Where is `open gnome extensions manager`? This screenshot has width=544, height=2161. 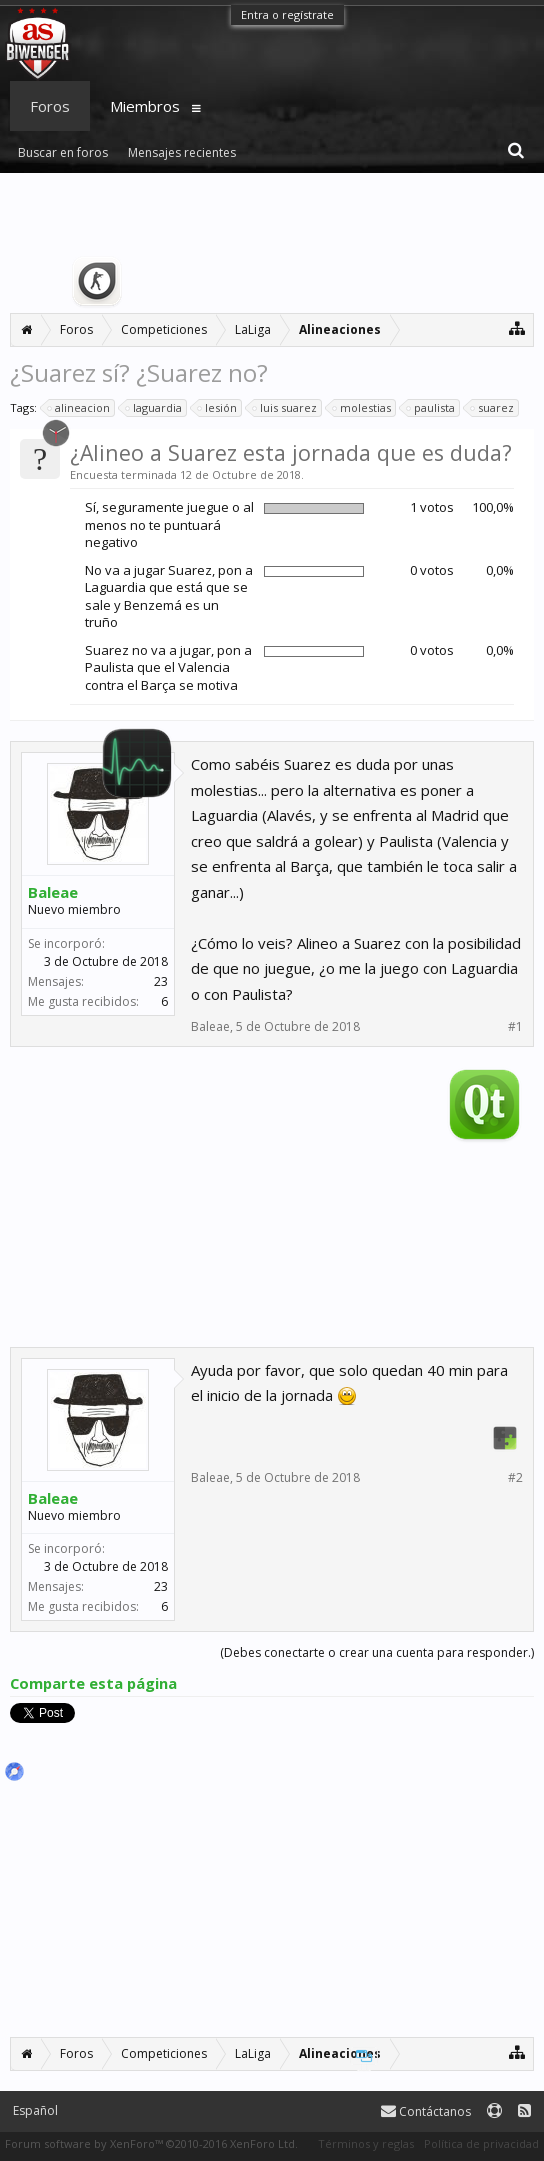
open gnome extensions manager is located at coordinates (505, 1438).